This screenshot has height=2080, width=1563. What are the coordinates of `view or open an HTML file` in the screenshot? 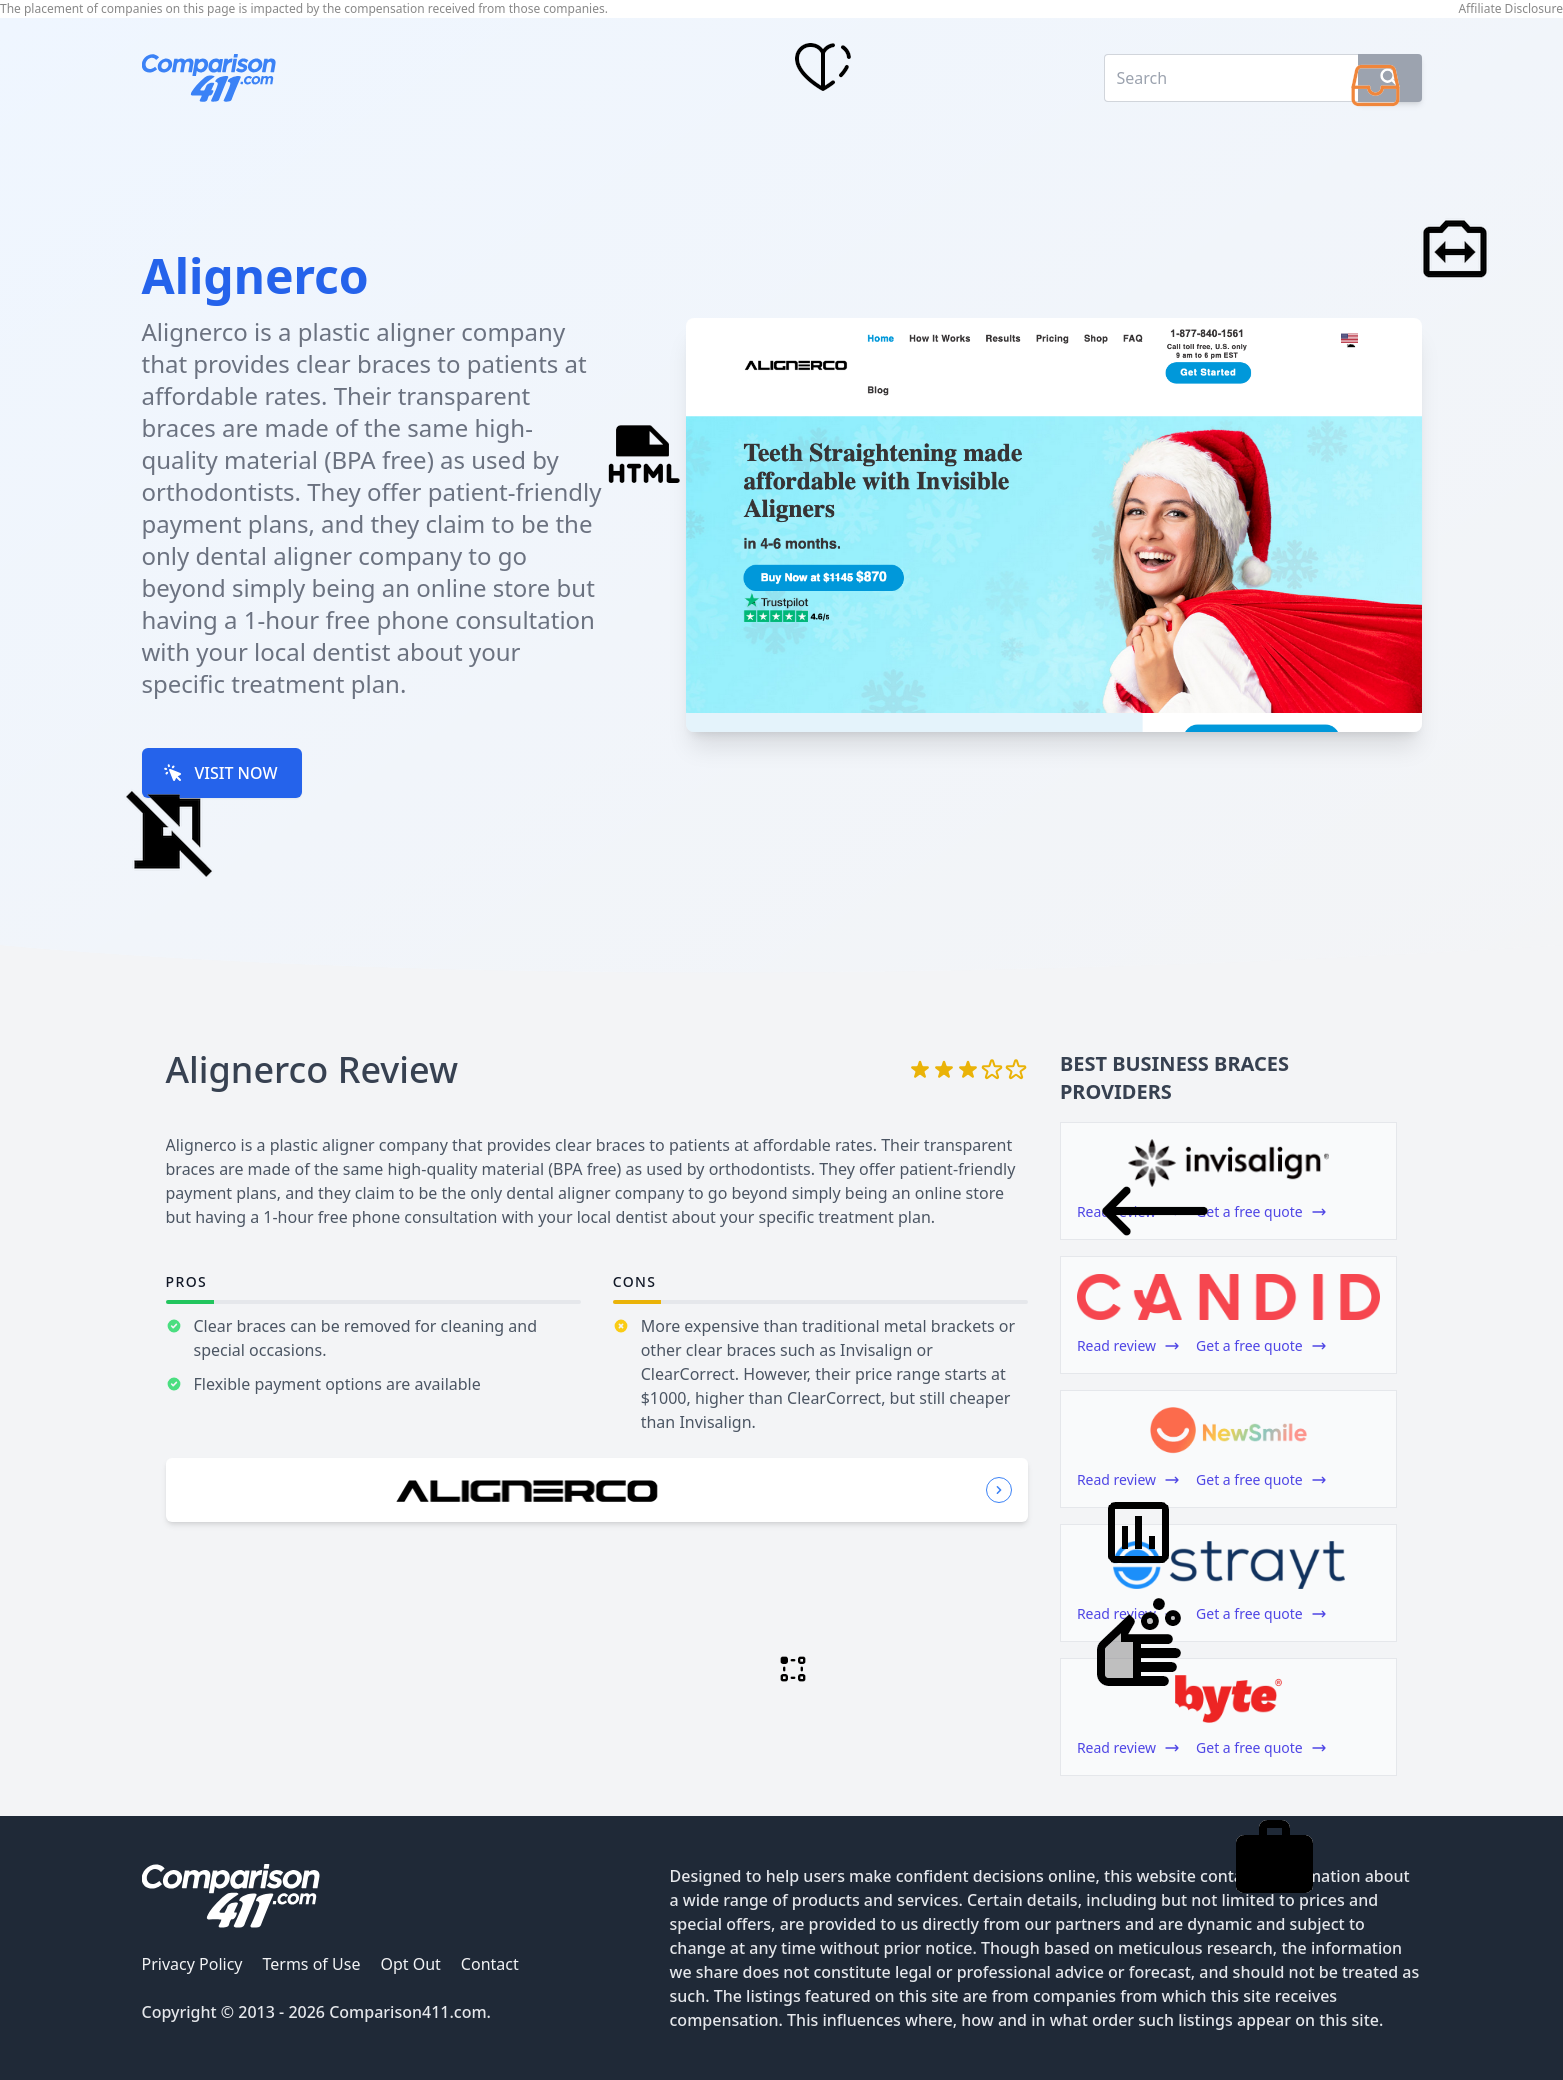 It's located at (642, 456).